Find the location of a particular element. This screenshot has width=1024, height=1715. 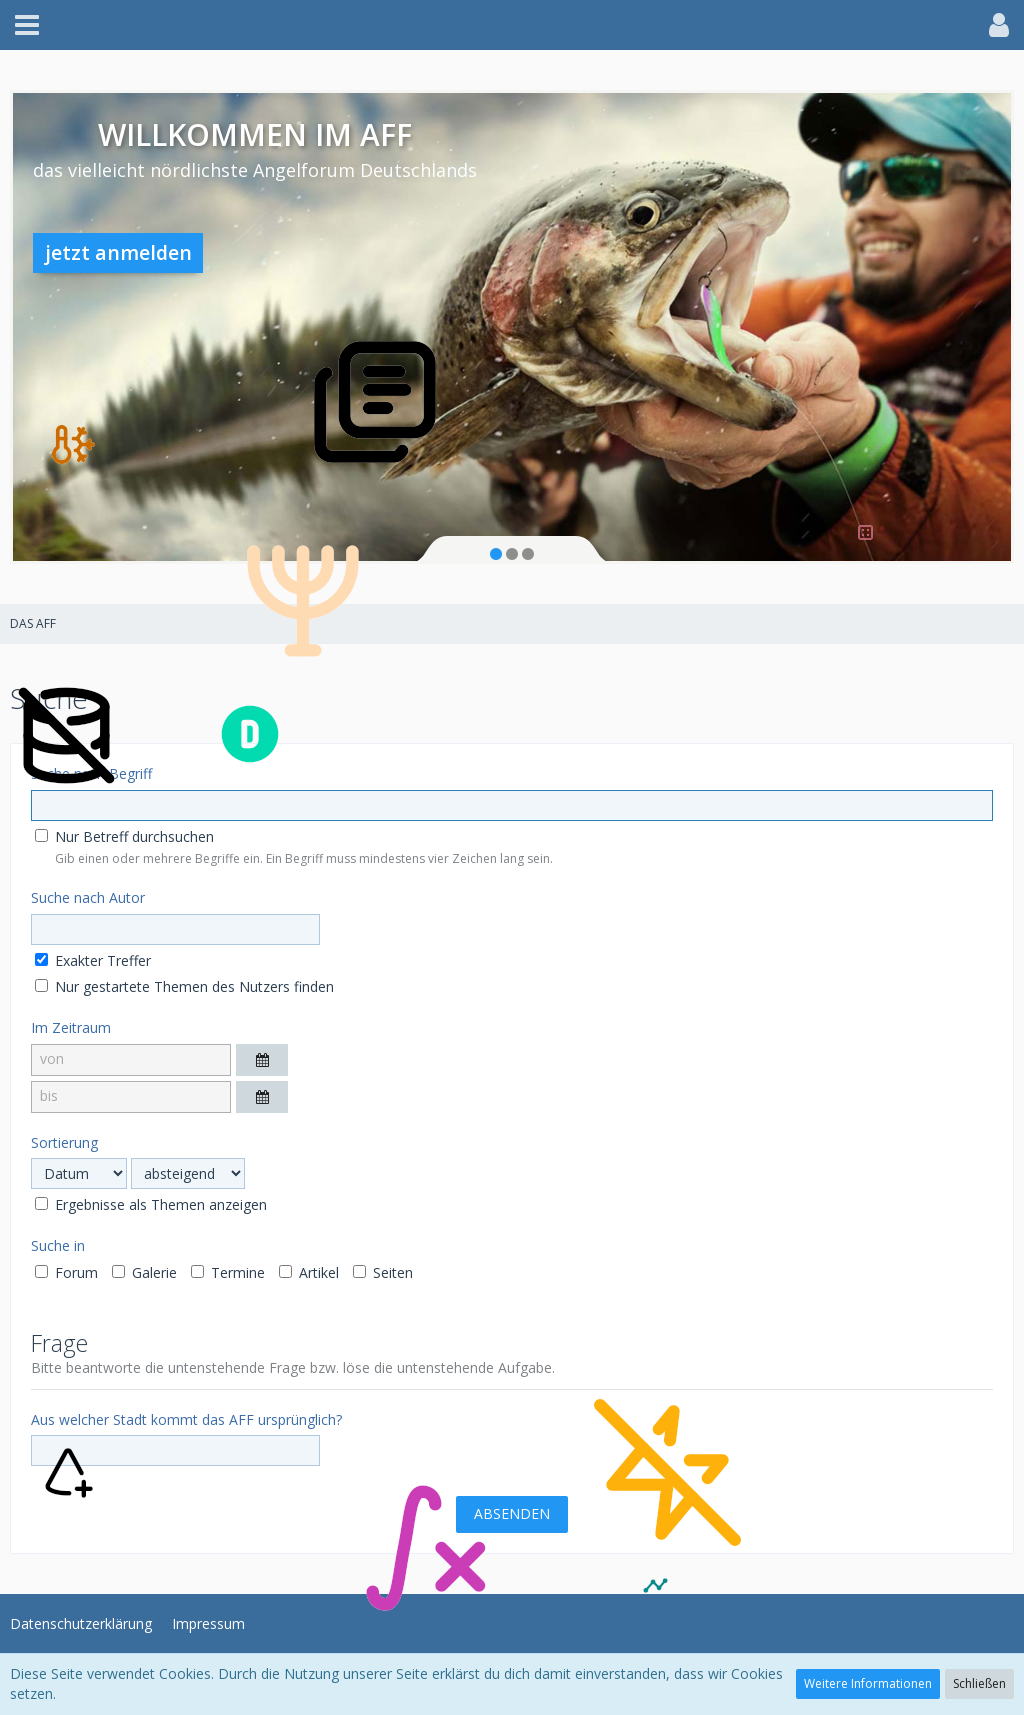

database connection unavailable or offline is located at coordinates (66, 735).